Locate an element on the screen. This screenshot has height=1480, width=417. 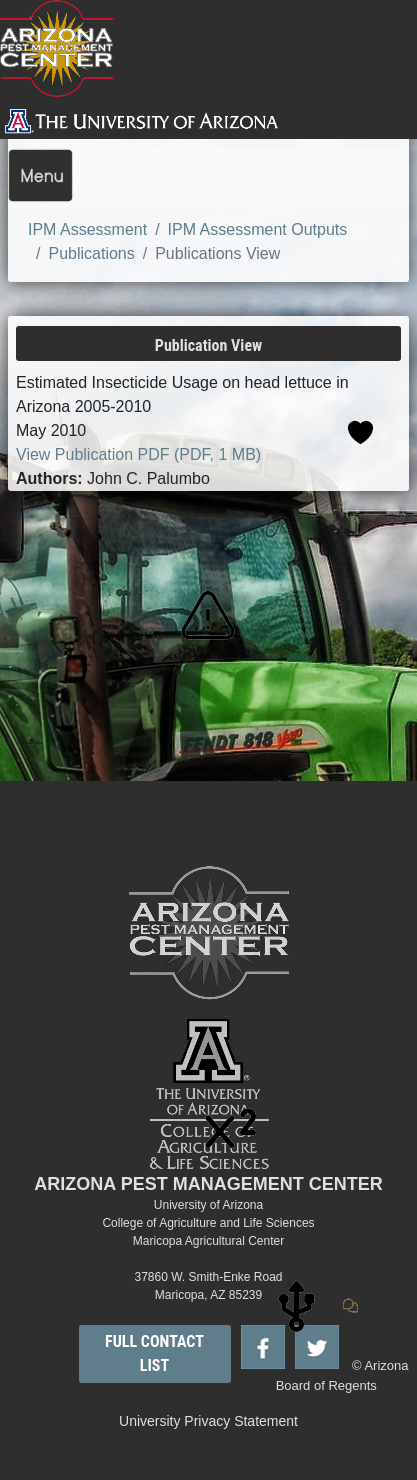
open chat or messaging is located at coordinates (350, 1305).